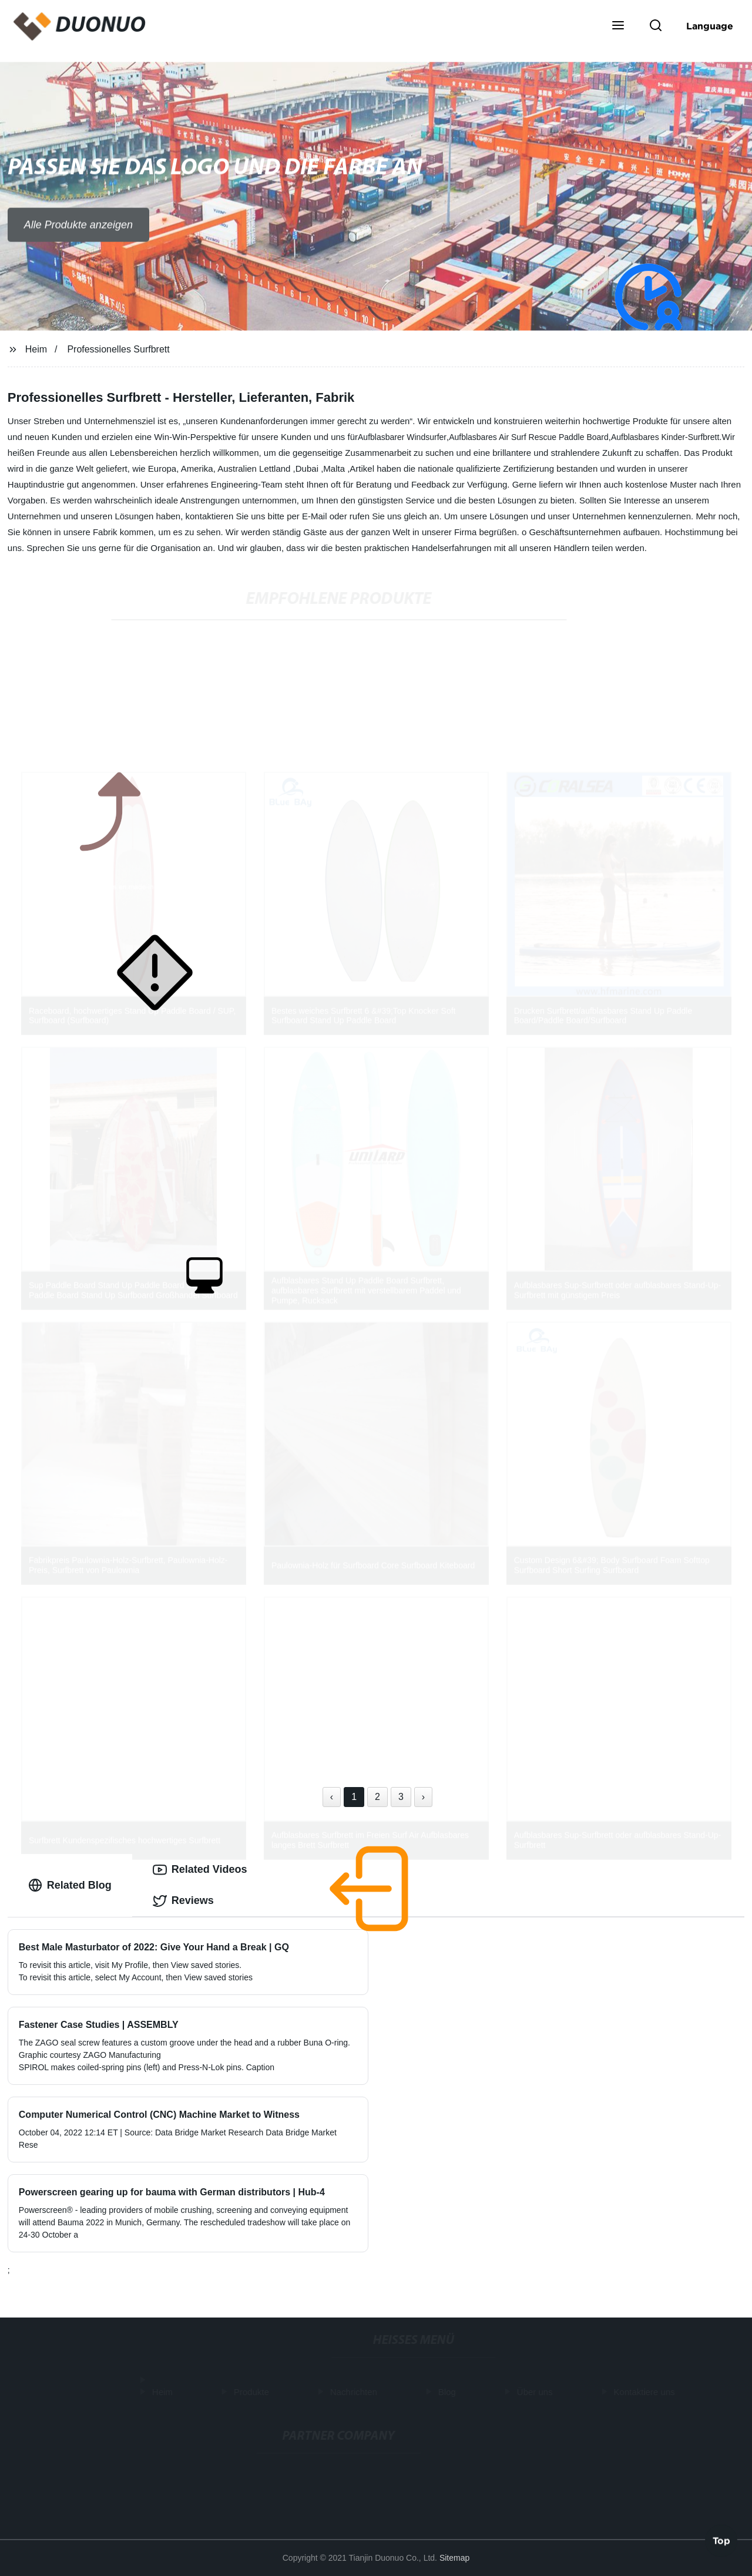 This screenshot has height=2576, width=752. What do you see at coordinates (375, 1889) in the screenshot?
I see `log out of your account` at bounding box center [375, 1889].